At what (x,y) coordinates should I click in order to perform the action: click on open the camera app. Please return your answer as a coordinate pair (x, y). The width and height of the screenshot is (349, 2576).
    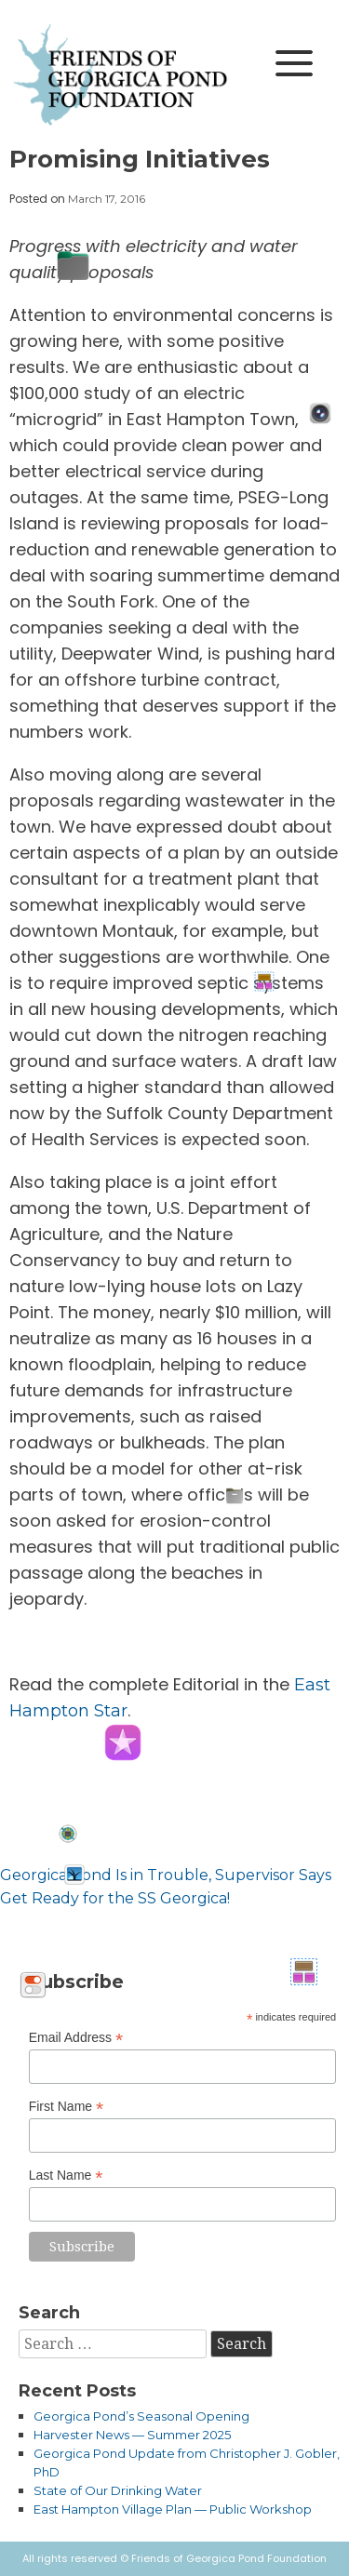
    Looking at the image, I should click on (320, 413).